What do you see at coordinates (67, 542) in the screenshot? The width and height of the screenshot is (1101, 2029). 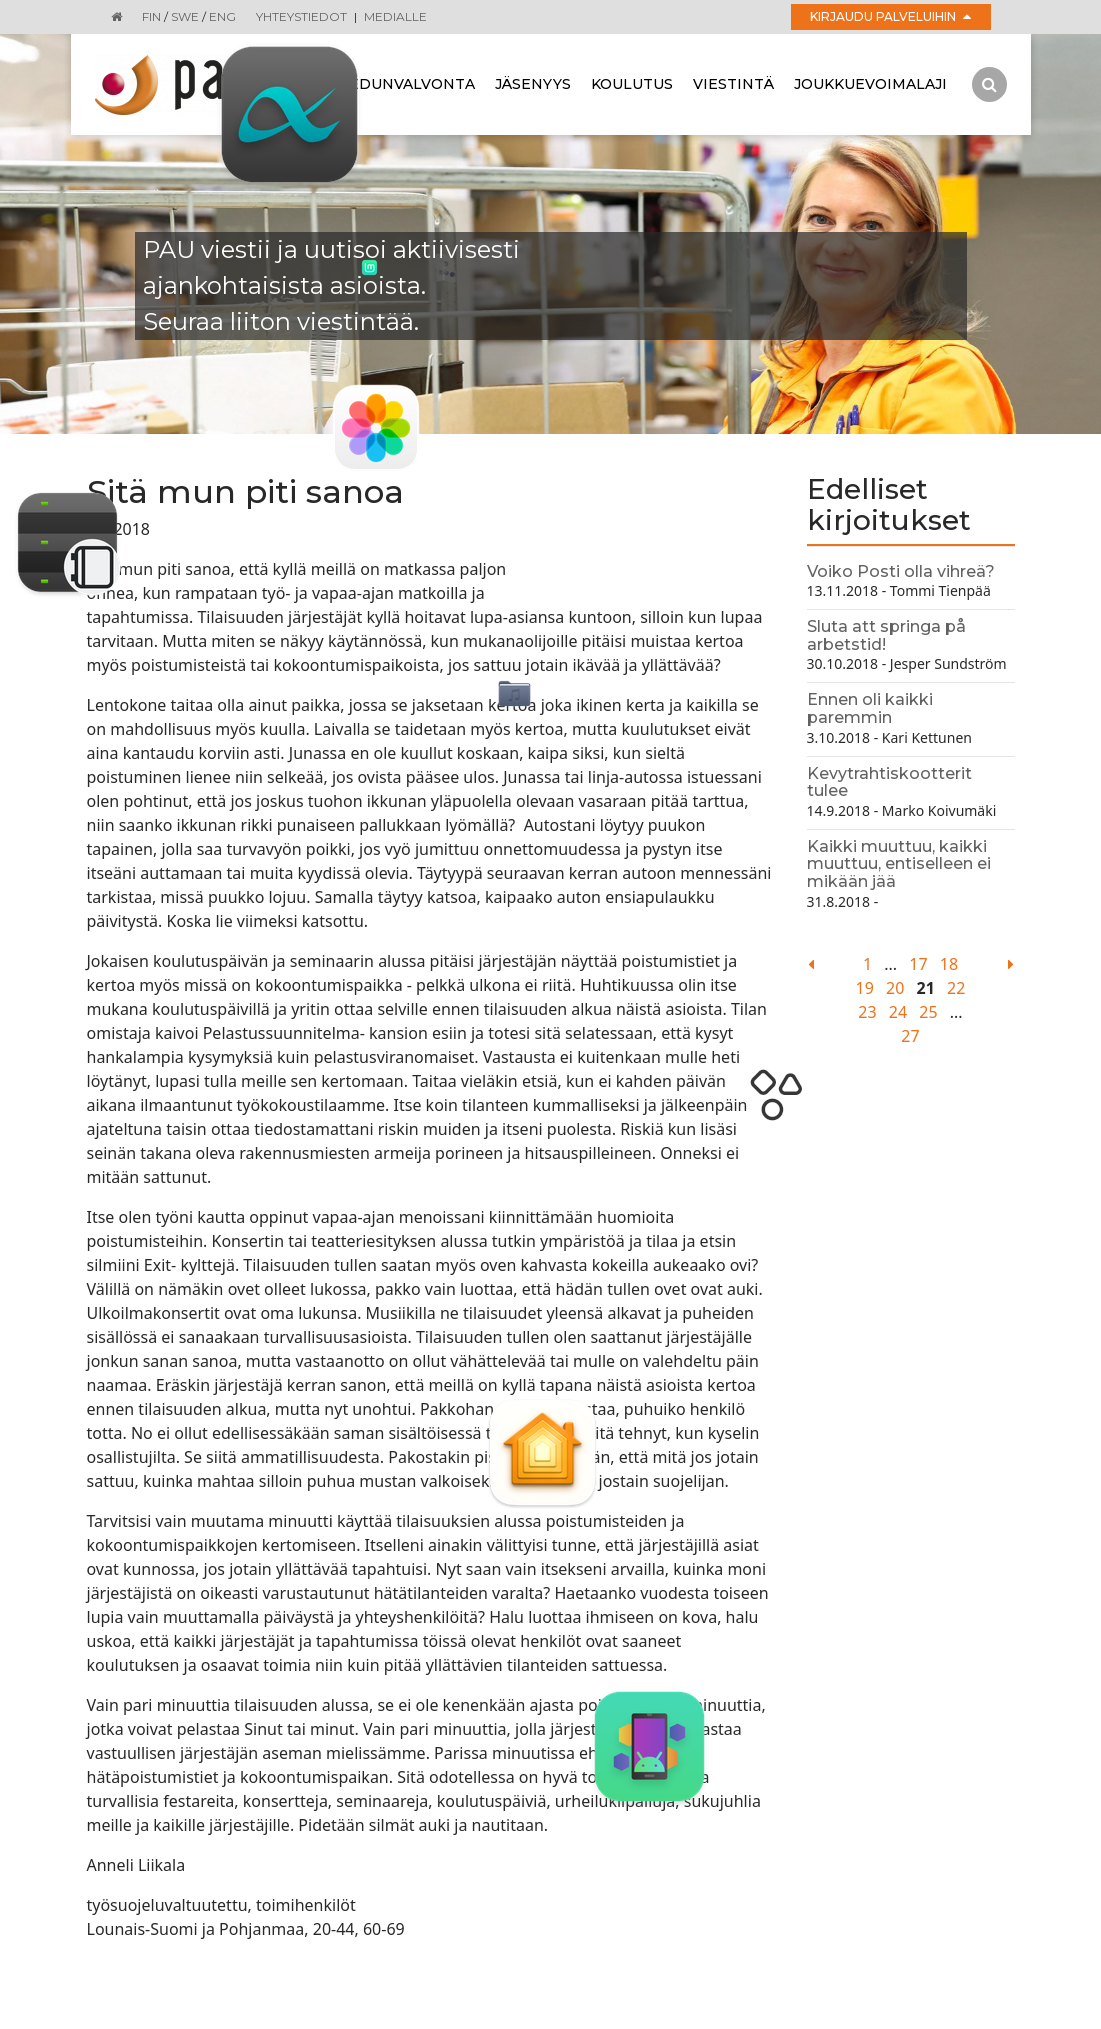 I see `configure ldap server connection settings` at bounding box center [67, 542].